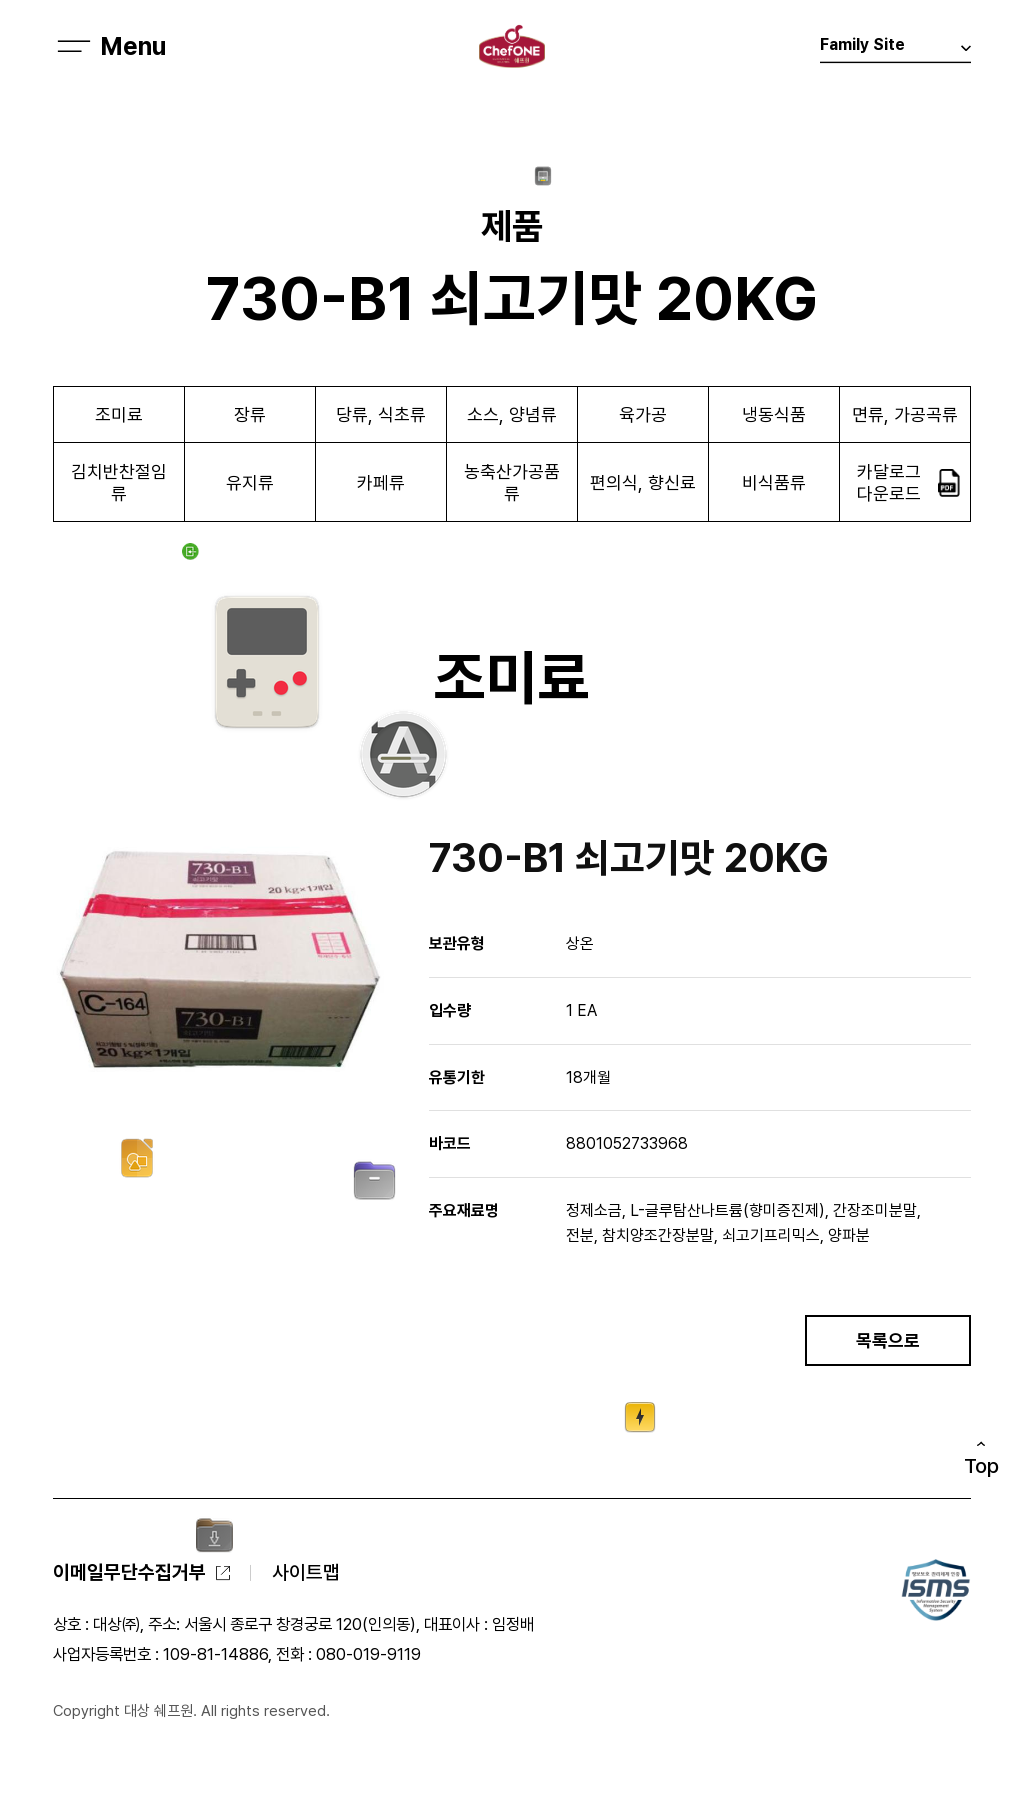 This screenshot has width=1024, height=1807. Describe the element at coordinates (543, 176) in the screenshot. I see `indicates a ROM file type` at that location.